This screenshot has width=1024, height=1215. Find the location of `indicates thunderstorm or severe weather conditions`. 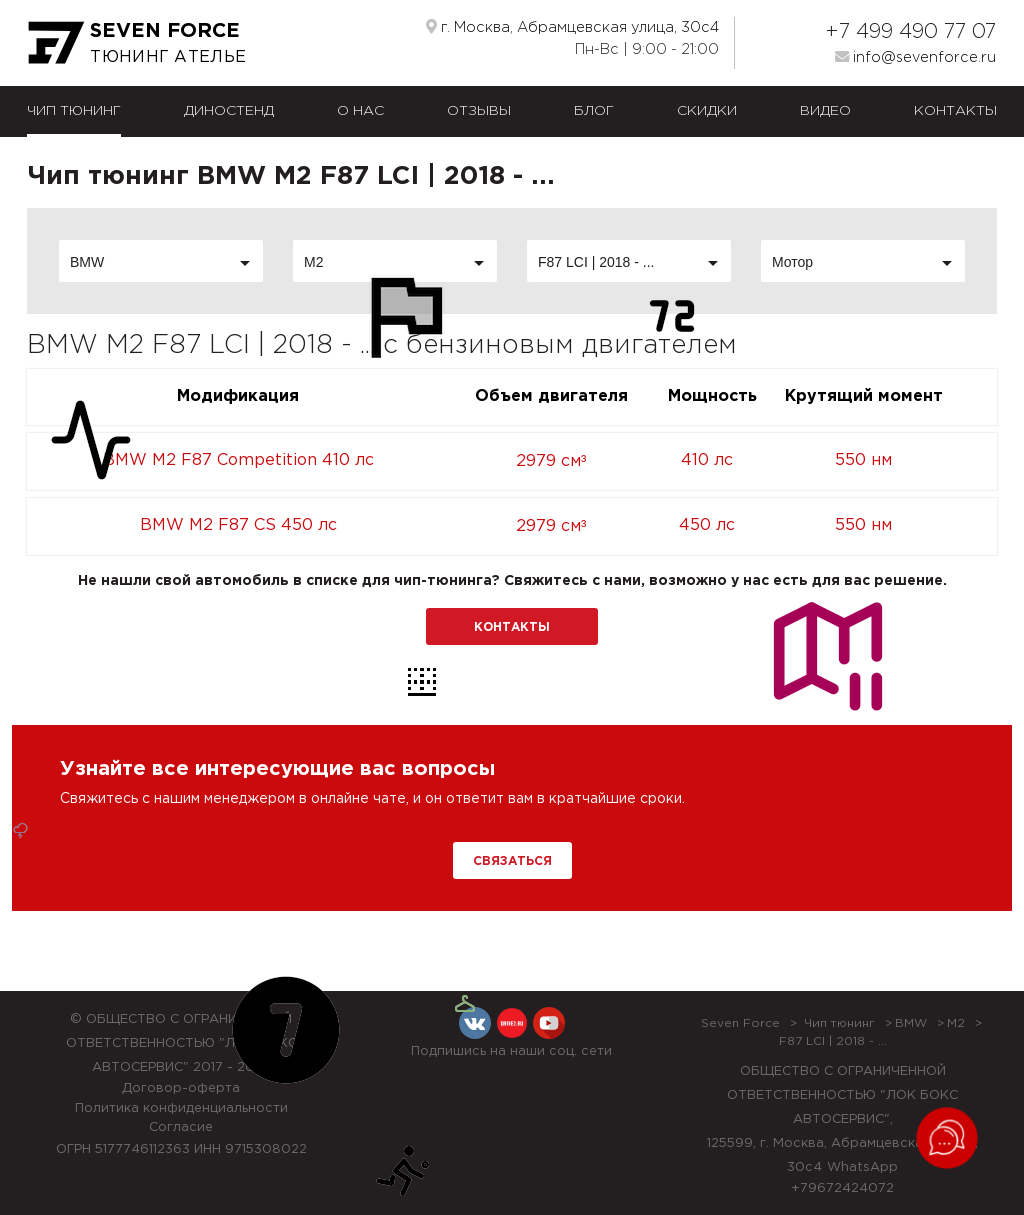

indicates thunderstorm or severe weather conditions is located at coordinates (20, 830).